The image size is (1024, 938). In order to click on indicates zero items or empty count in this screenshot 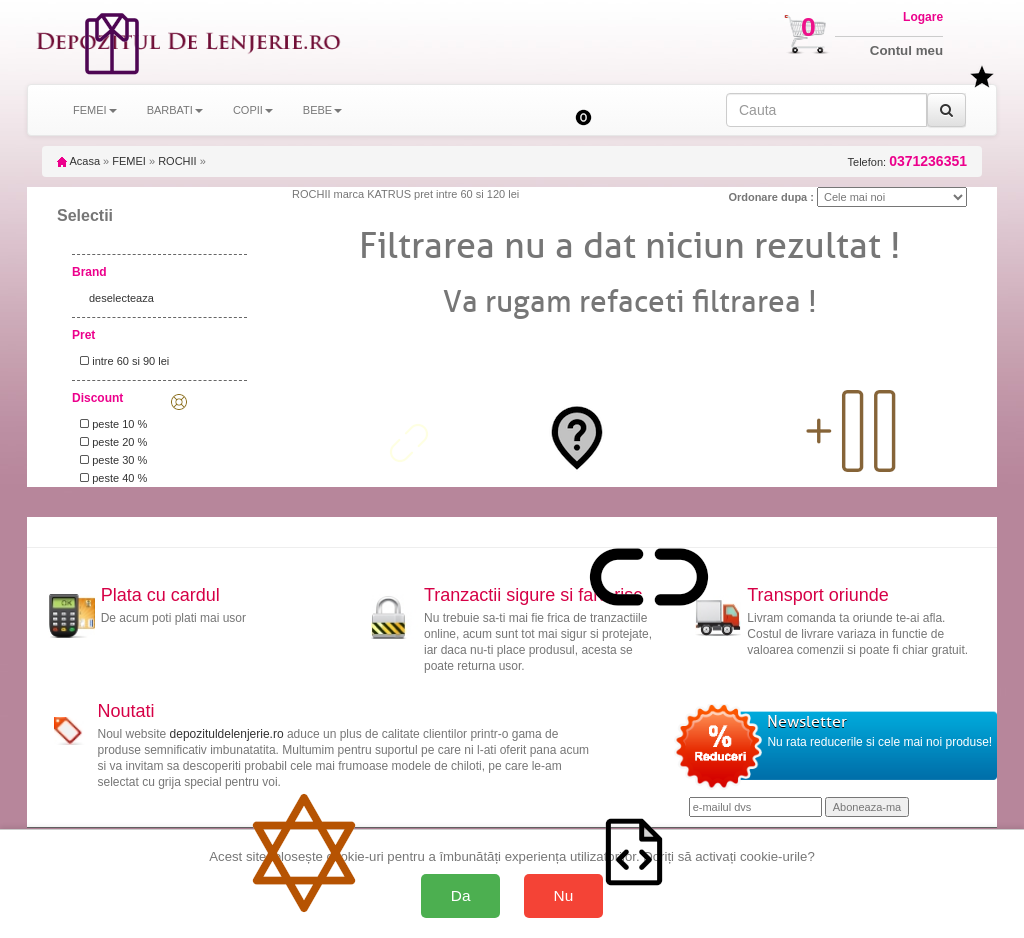, I will do `click(583, 117)`.